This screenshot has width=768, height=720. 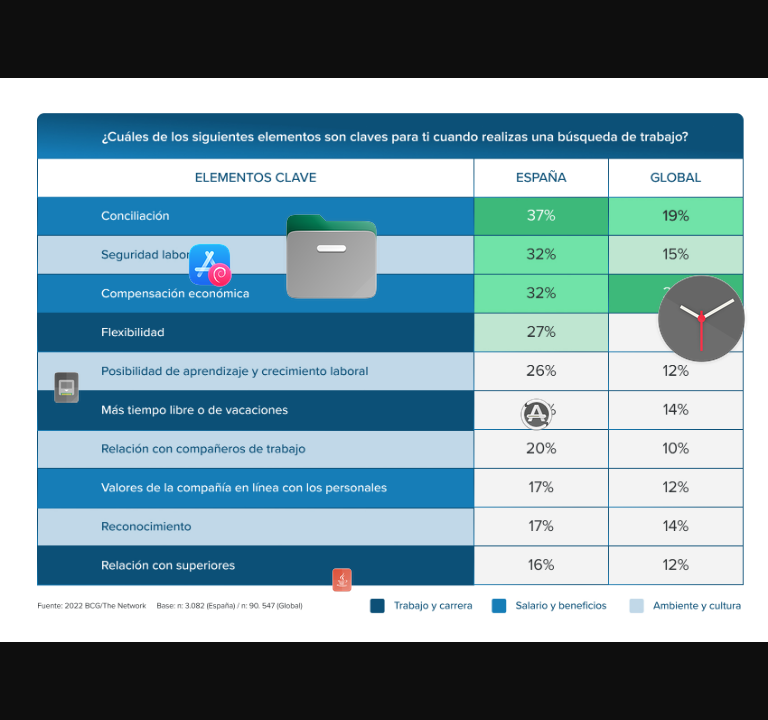 I want to click on a java source code file, so click(x=342, y=580).